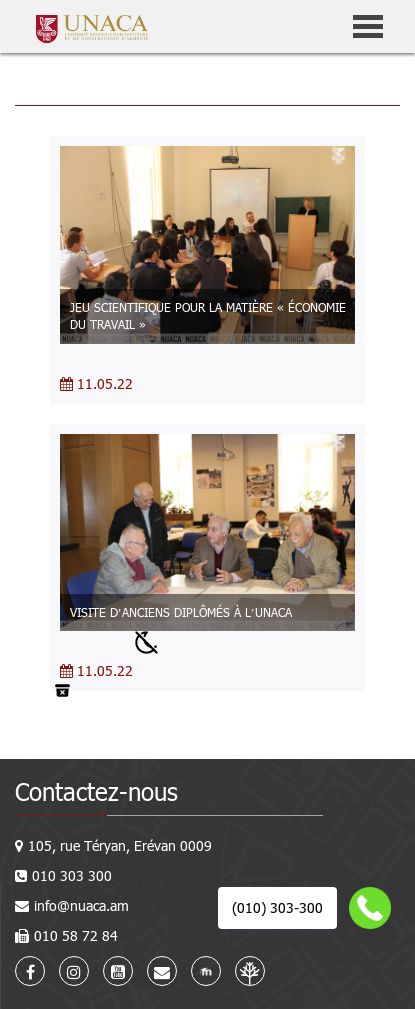 This screenshot has width=415, height=1009. Describe the element at coordinates (146, 642) in the screenshot. I see `disable dark mode` at that location.